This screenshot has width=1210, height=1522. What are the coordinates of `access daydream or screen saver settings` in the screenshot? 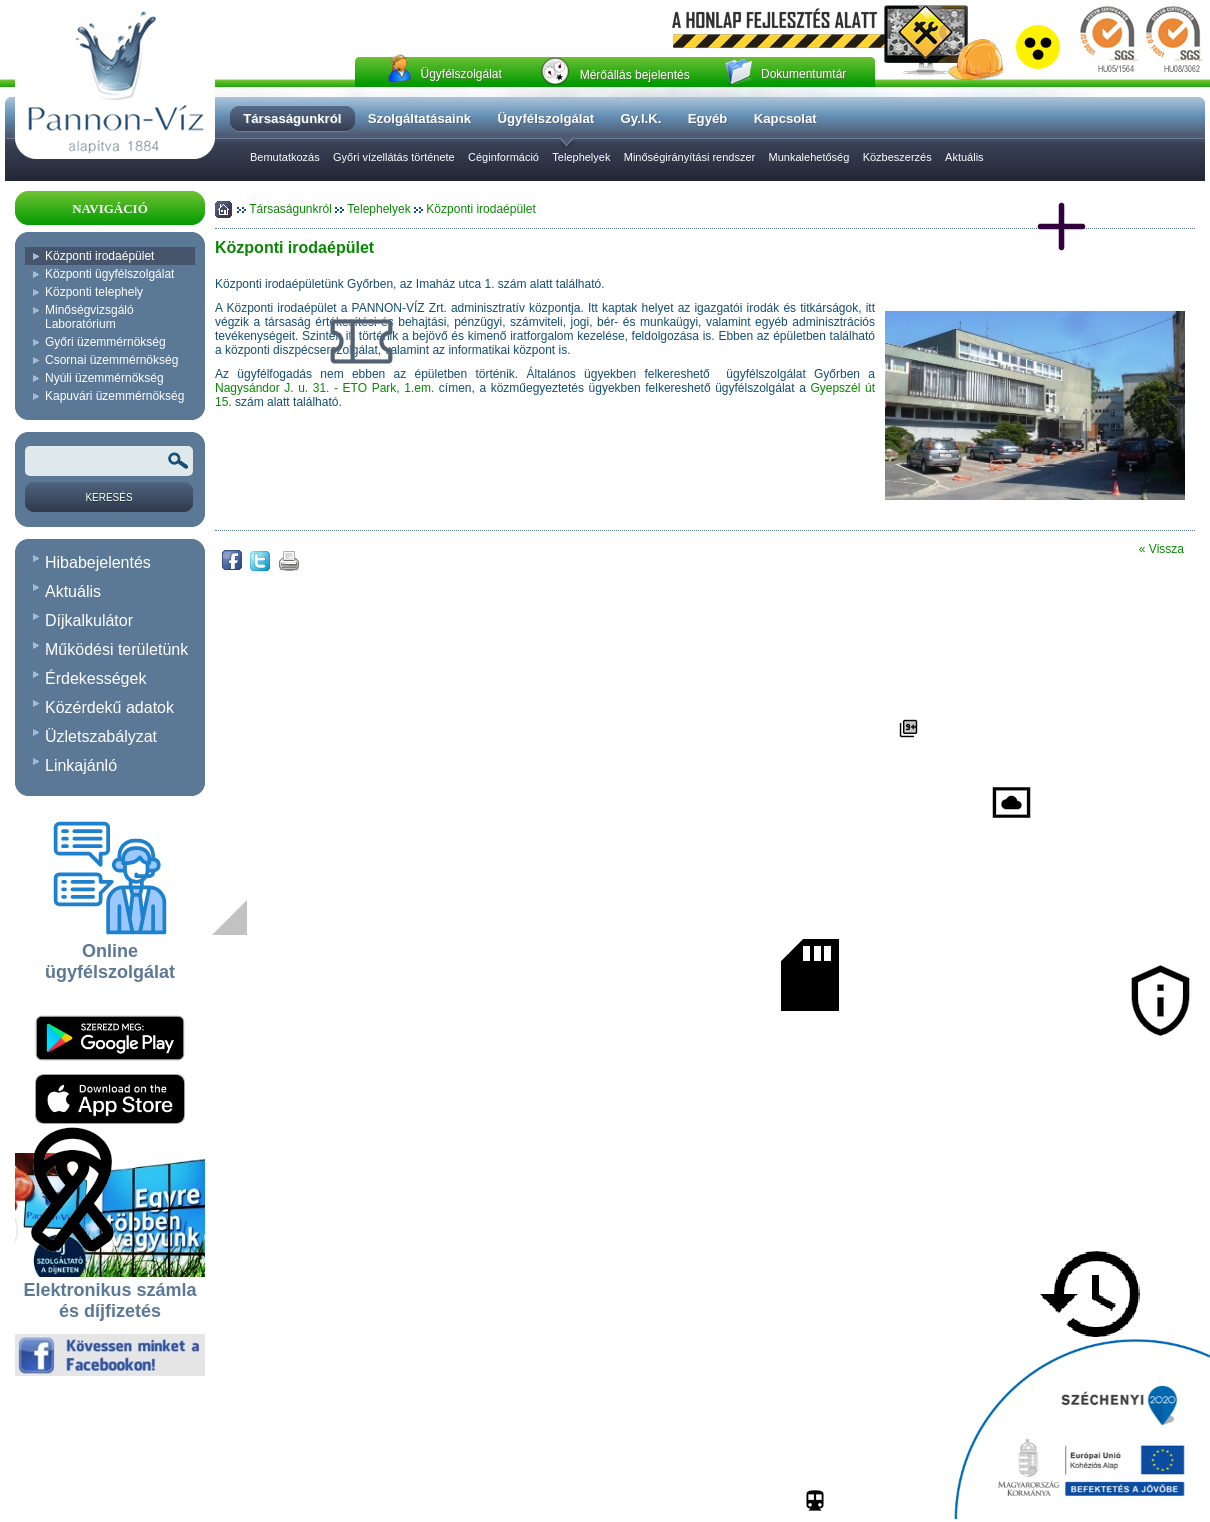 It's located at (1011, 802).